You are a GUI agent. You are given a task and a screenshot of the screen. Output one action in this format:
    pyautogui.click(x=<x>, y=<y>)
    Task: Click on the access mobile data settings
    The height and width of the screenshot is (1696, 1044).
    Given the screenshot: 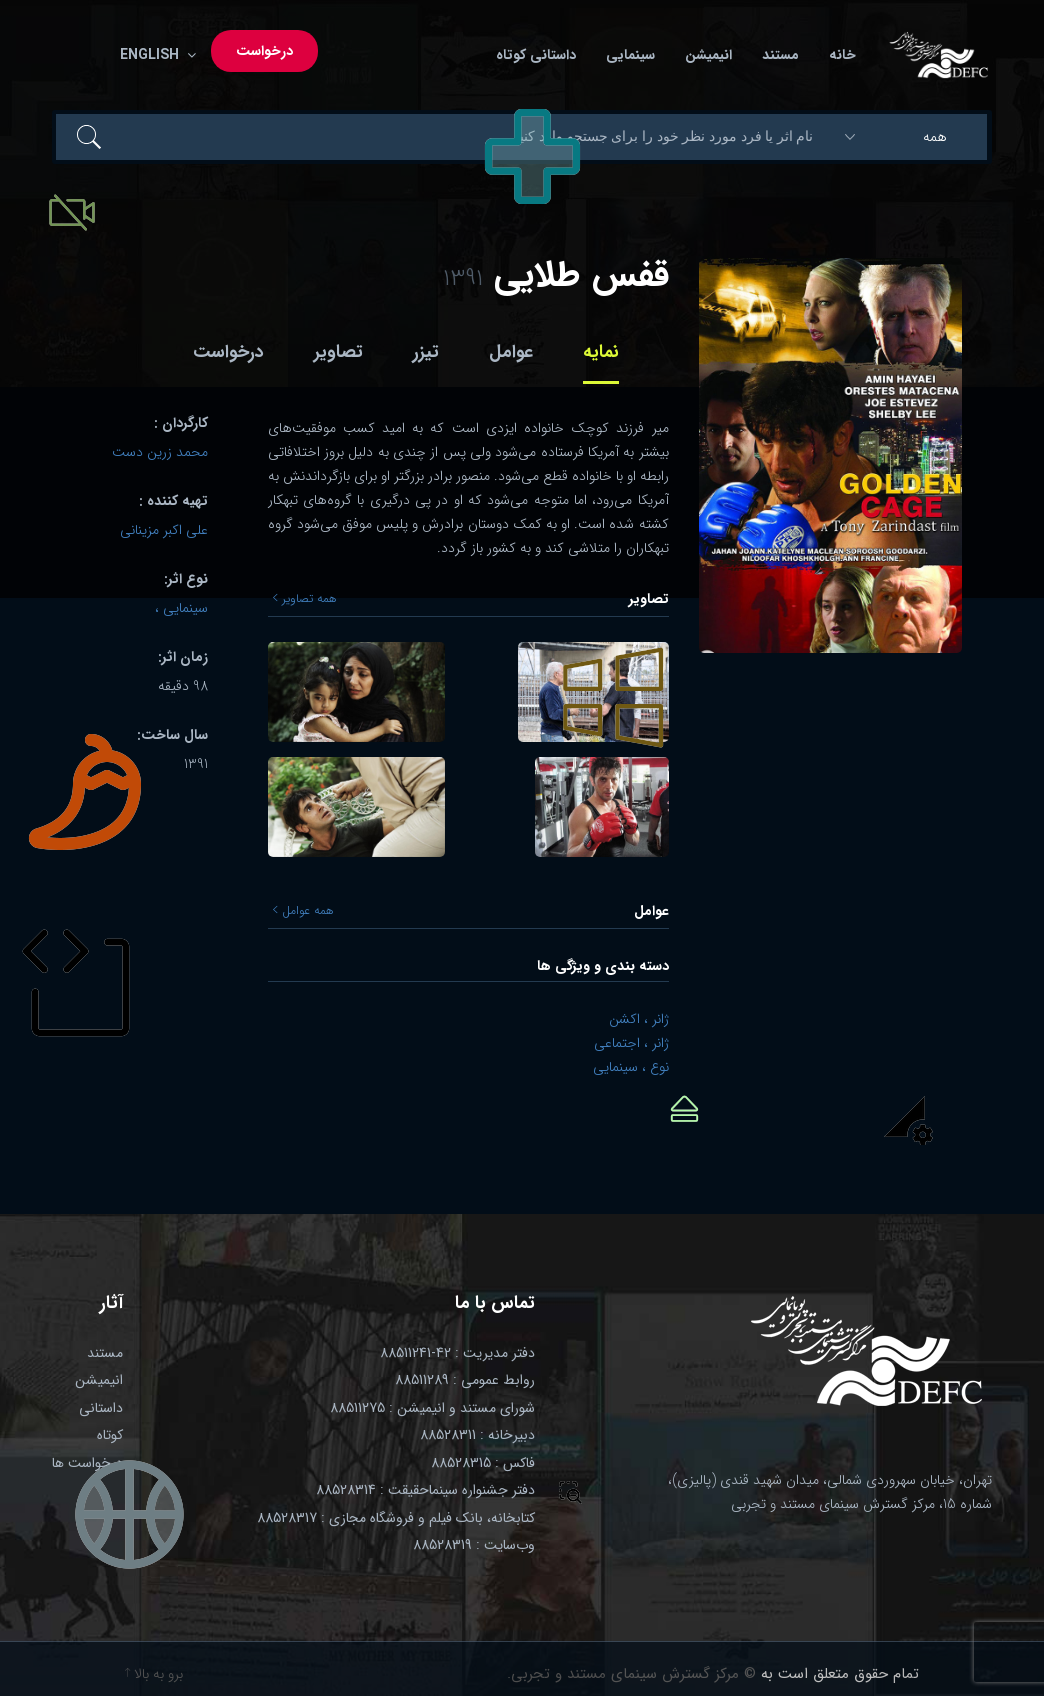 What is the action you would take?
    pyautogui.click(x=908, y=1120)
    